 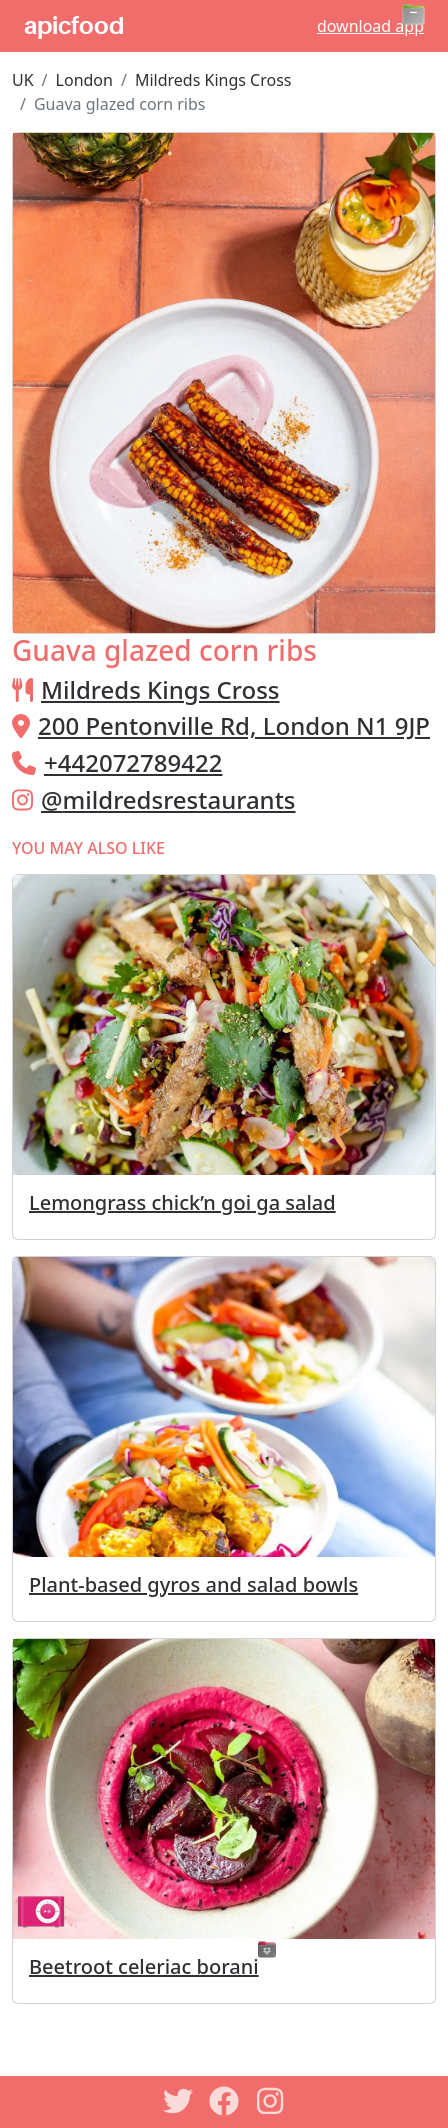 I want to click on open the file manager application, so click(x=413, y=14).